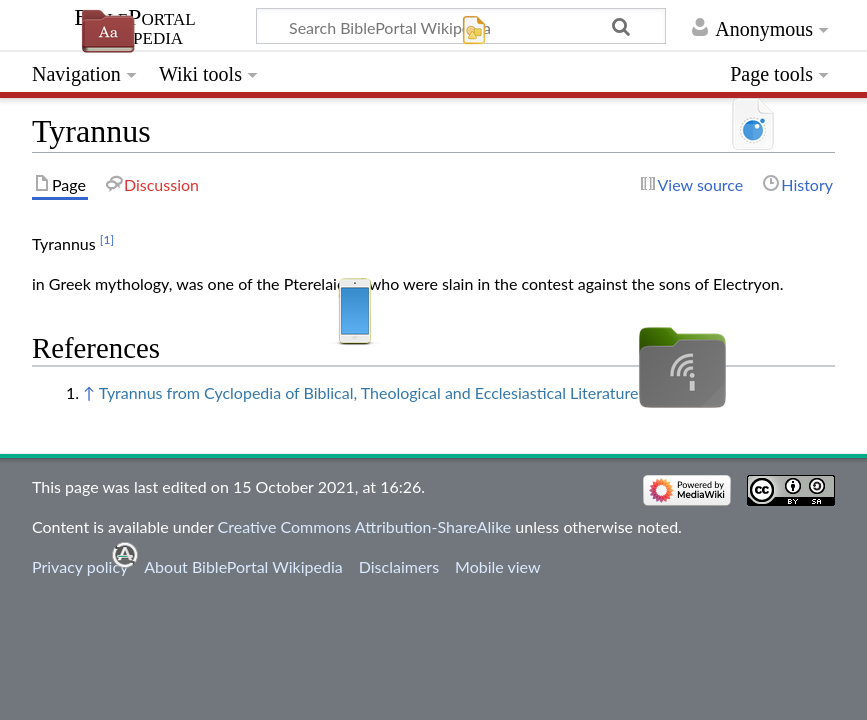 This screenshot has width=867, height=720. What do you see at coordinates (125, 555) in the screenshot?
I see `open the software update manager` at bounding box center [125, 555].